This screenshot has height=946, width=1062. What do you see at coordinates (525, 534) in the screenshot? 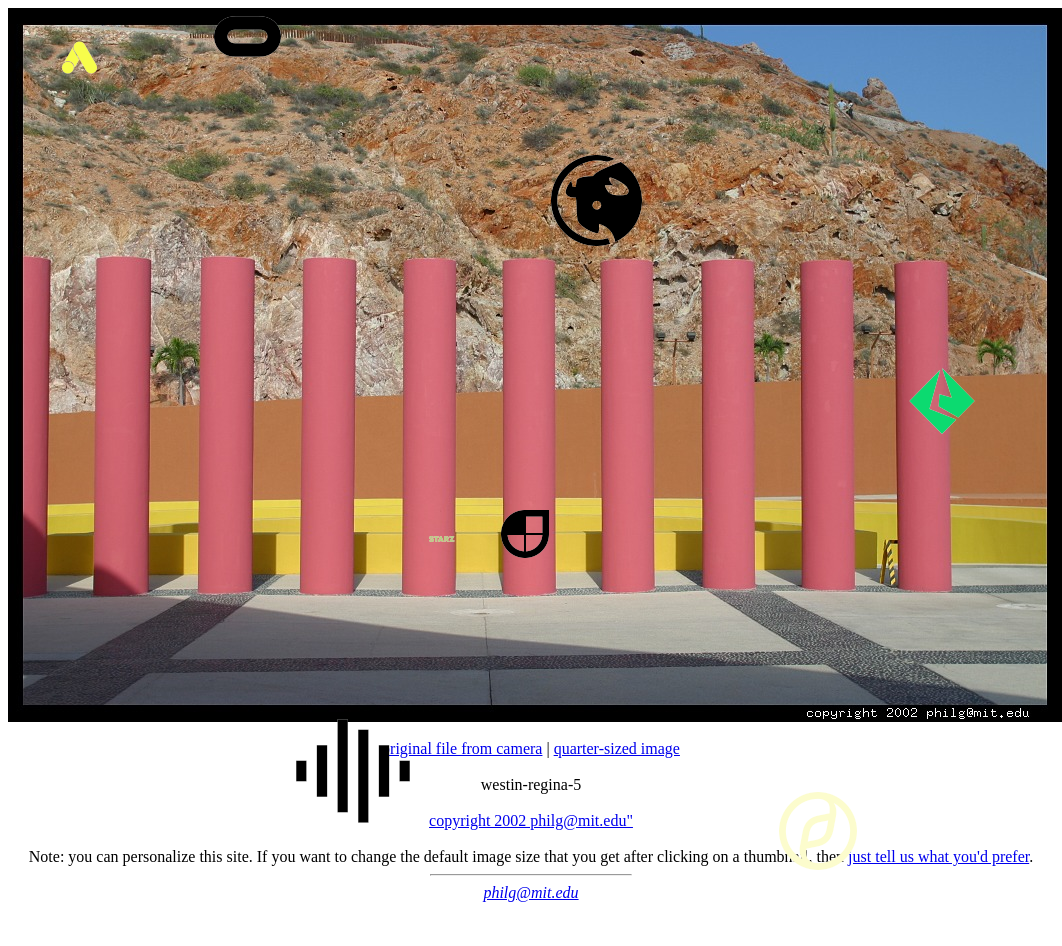
I see `jamstack platform or framework branding` at bounding box center [525, 534].